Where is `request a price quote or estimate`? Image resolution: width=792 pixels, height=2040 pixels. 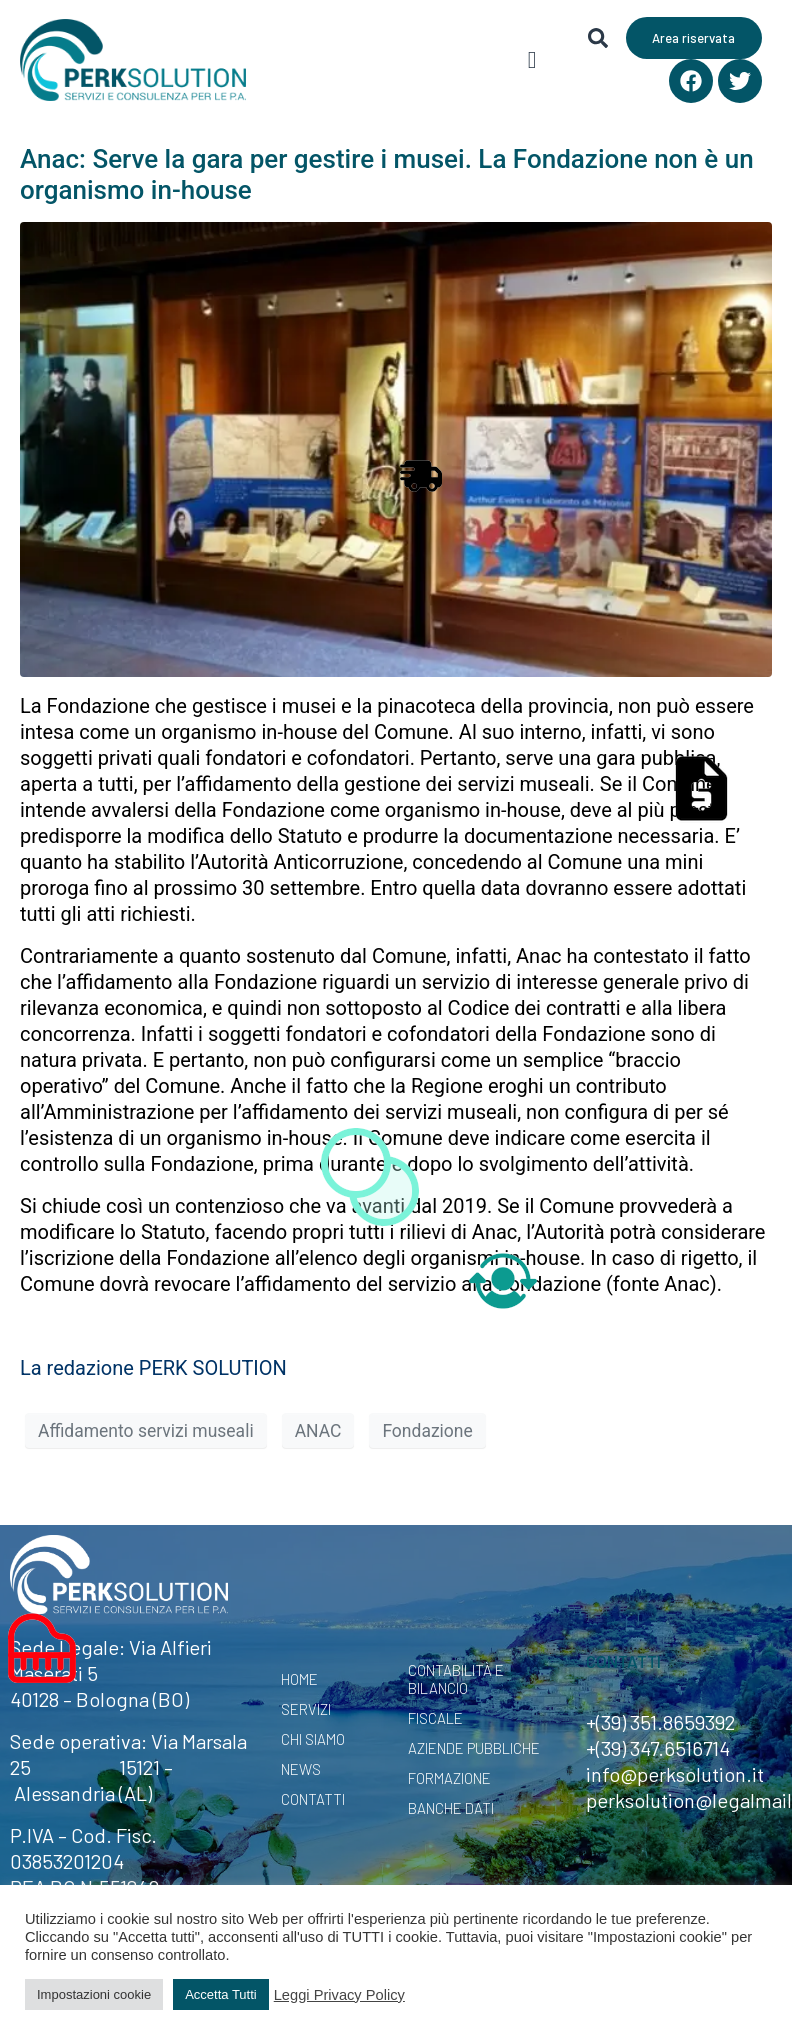
request a price quote or estimate is located at coordinates (701, 788).